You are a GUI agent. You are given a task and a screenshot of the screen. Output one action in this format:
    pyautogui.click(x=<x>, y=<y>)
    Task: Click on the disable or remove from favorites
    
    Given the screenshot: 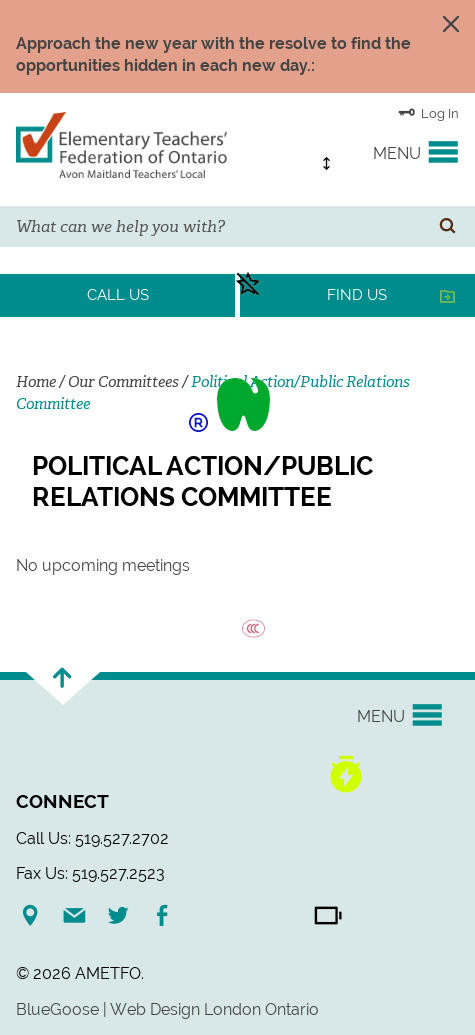 What is the action you would take?
    pyautogui.click(x=248, y=284)
    